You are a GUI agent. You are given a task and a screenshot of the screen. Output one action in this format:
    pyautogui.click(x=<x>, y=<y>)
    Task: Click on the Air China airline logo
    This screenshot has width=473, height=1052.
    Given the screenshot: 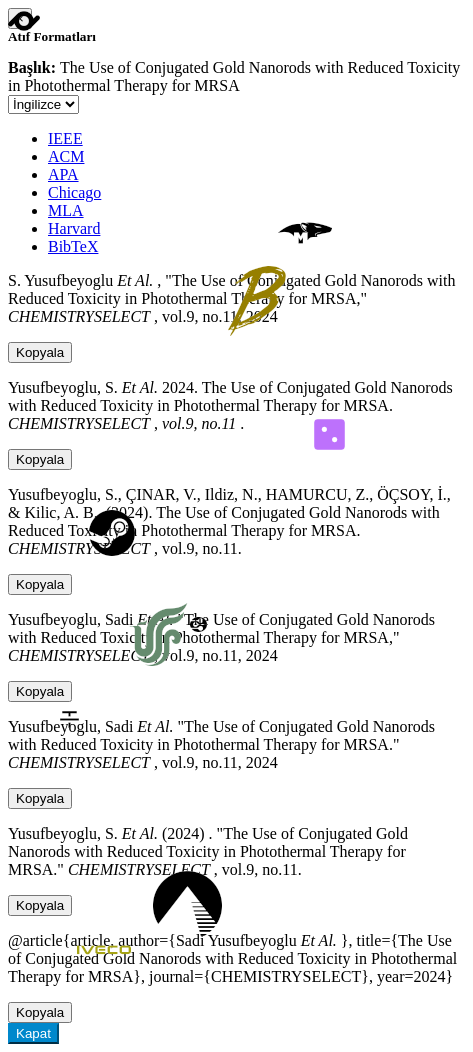 What is the action you would take?
    pyautogui.click(x=158, y=634)
    